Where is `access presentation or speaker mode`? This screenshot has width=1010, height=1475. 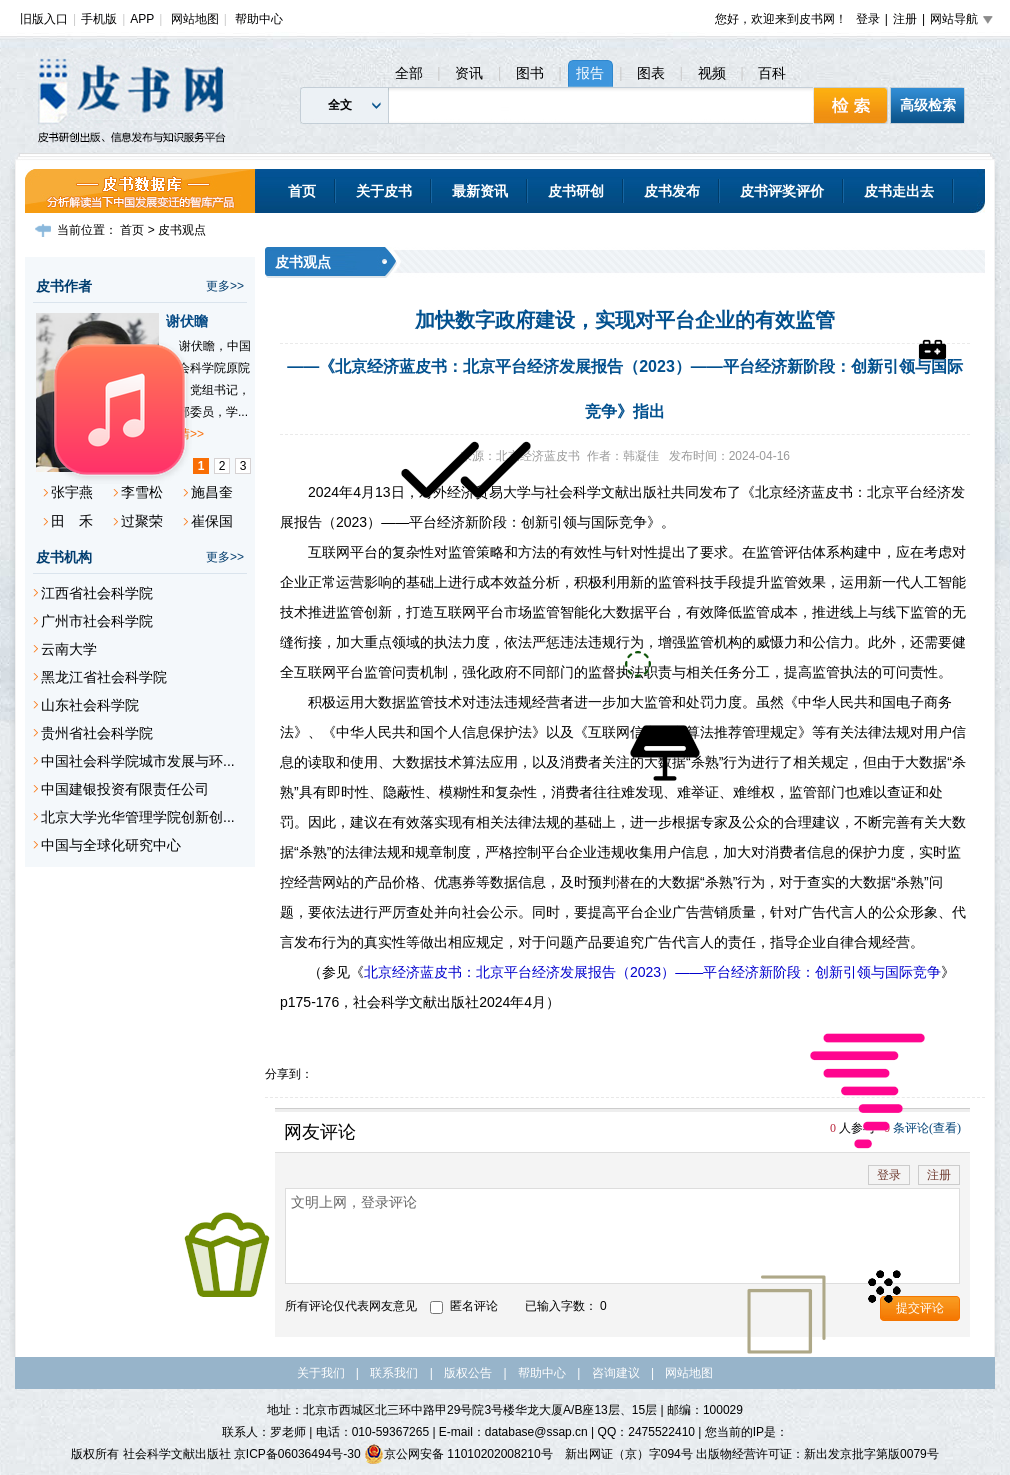 access presentation or speaker mode is located at coordinates (665, 753).